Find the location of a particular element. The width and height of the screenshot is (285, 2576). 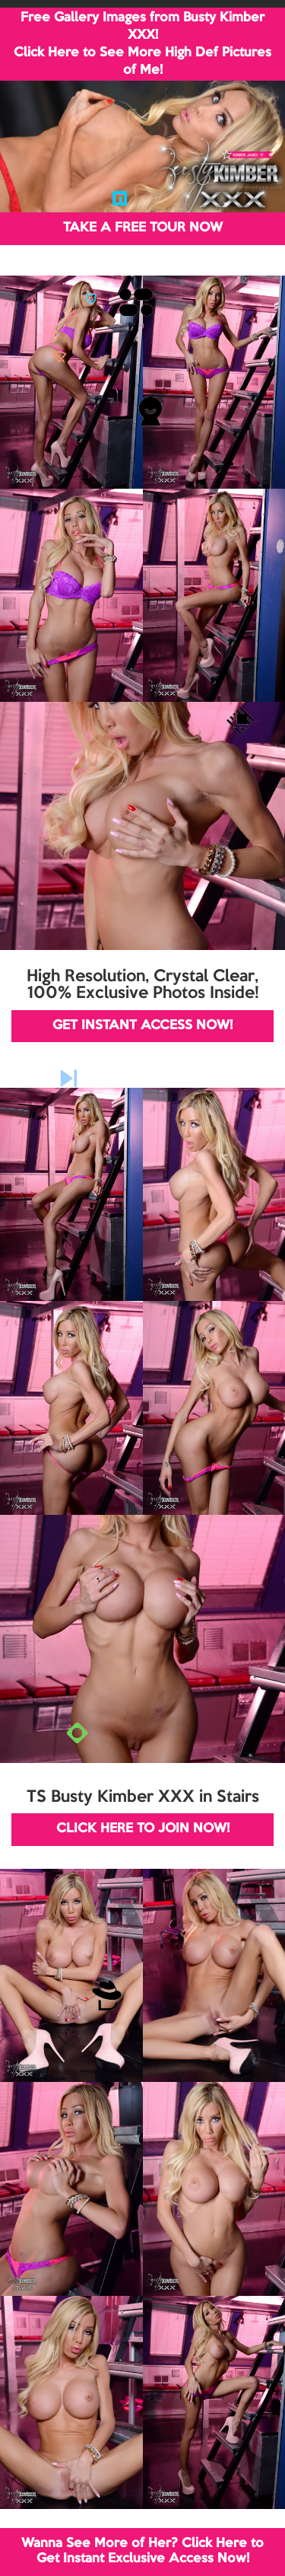

open raycast app is located at coordinates (240, 720).